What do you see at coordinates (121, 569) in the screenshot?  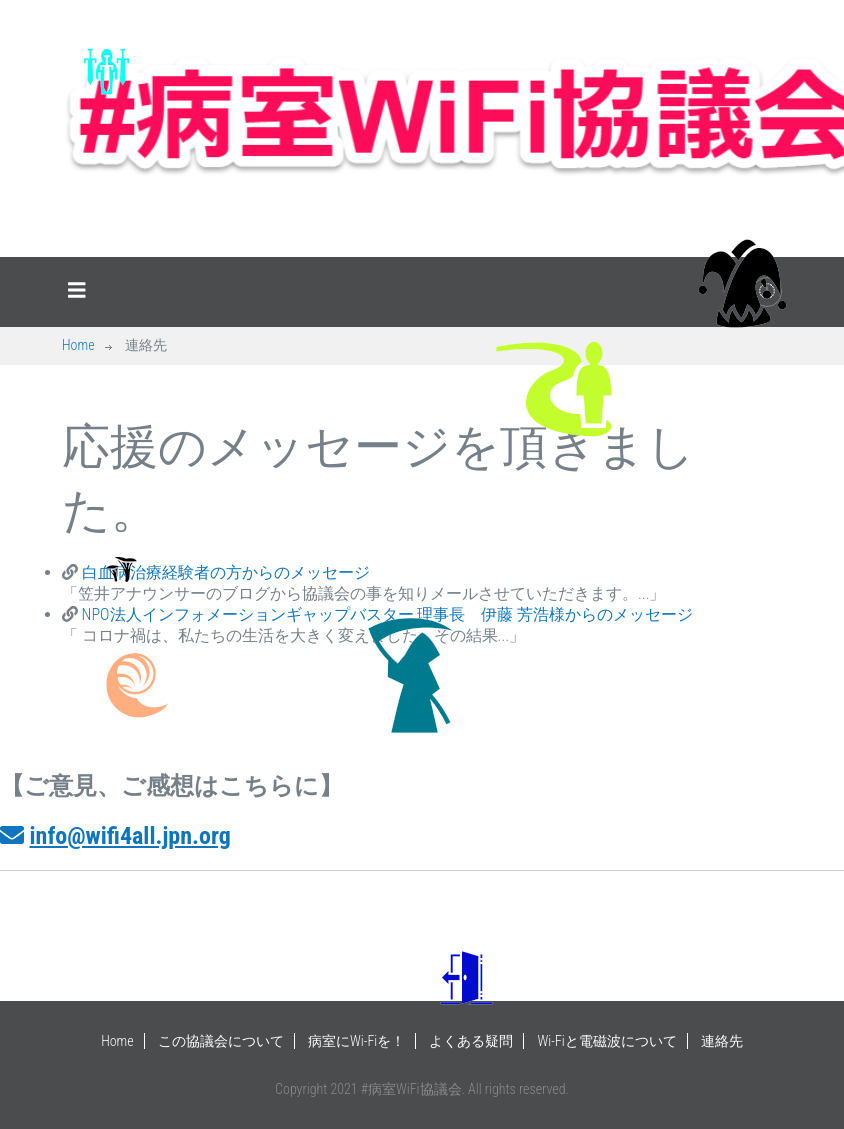 I see `chanterelle mushroom icon for a foraging or nature app` at bounding box center [121, 569].